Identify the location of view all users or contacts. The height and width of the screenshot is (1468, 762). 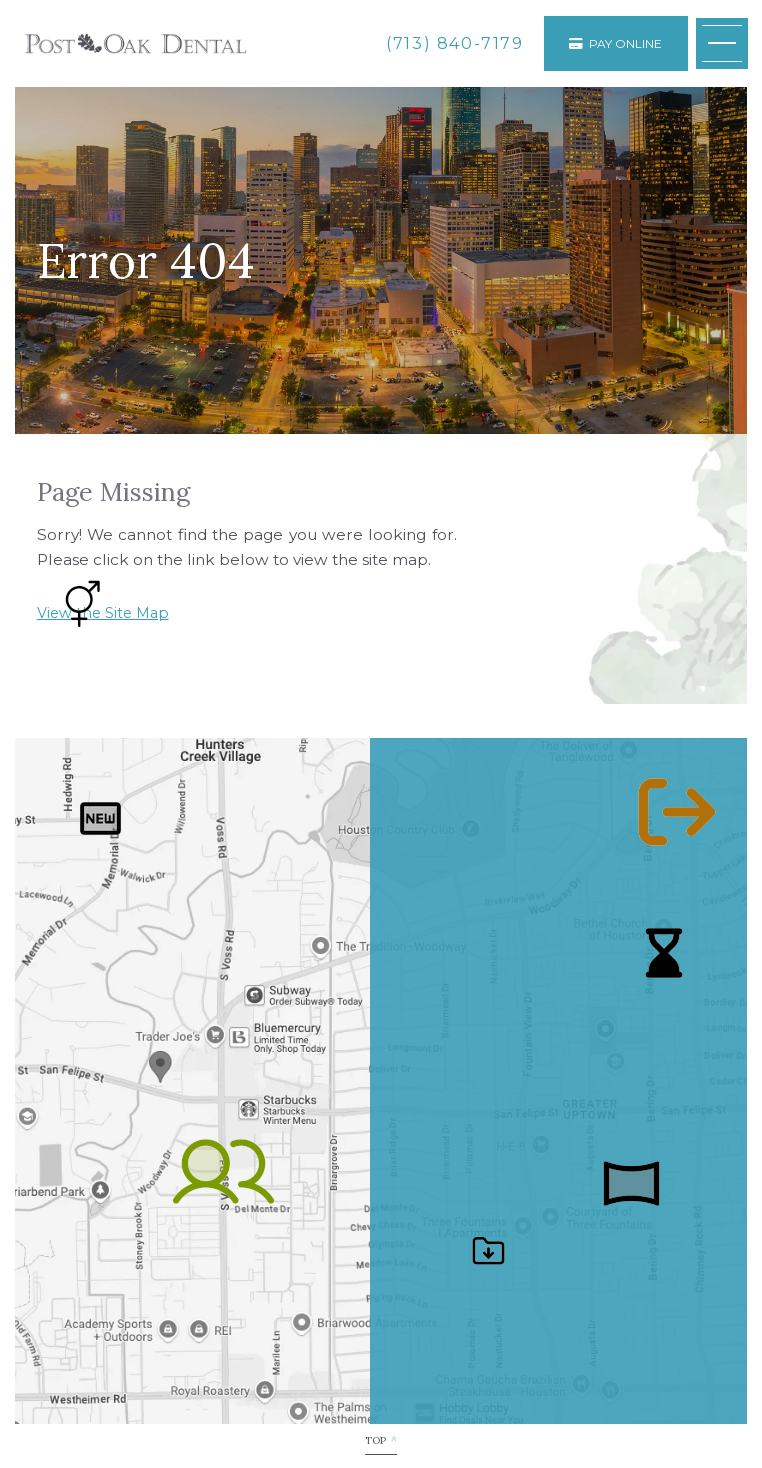
(223, 1171).